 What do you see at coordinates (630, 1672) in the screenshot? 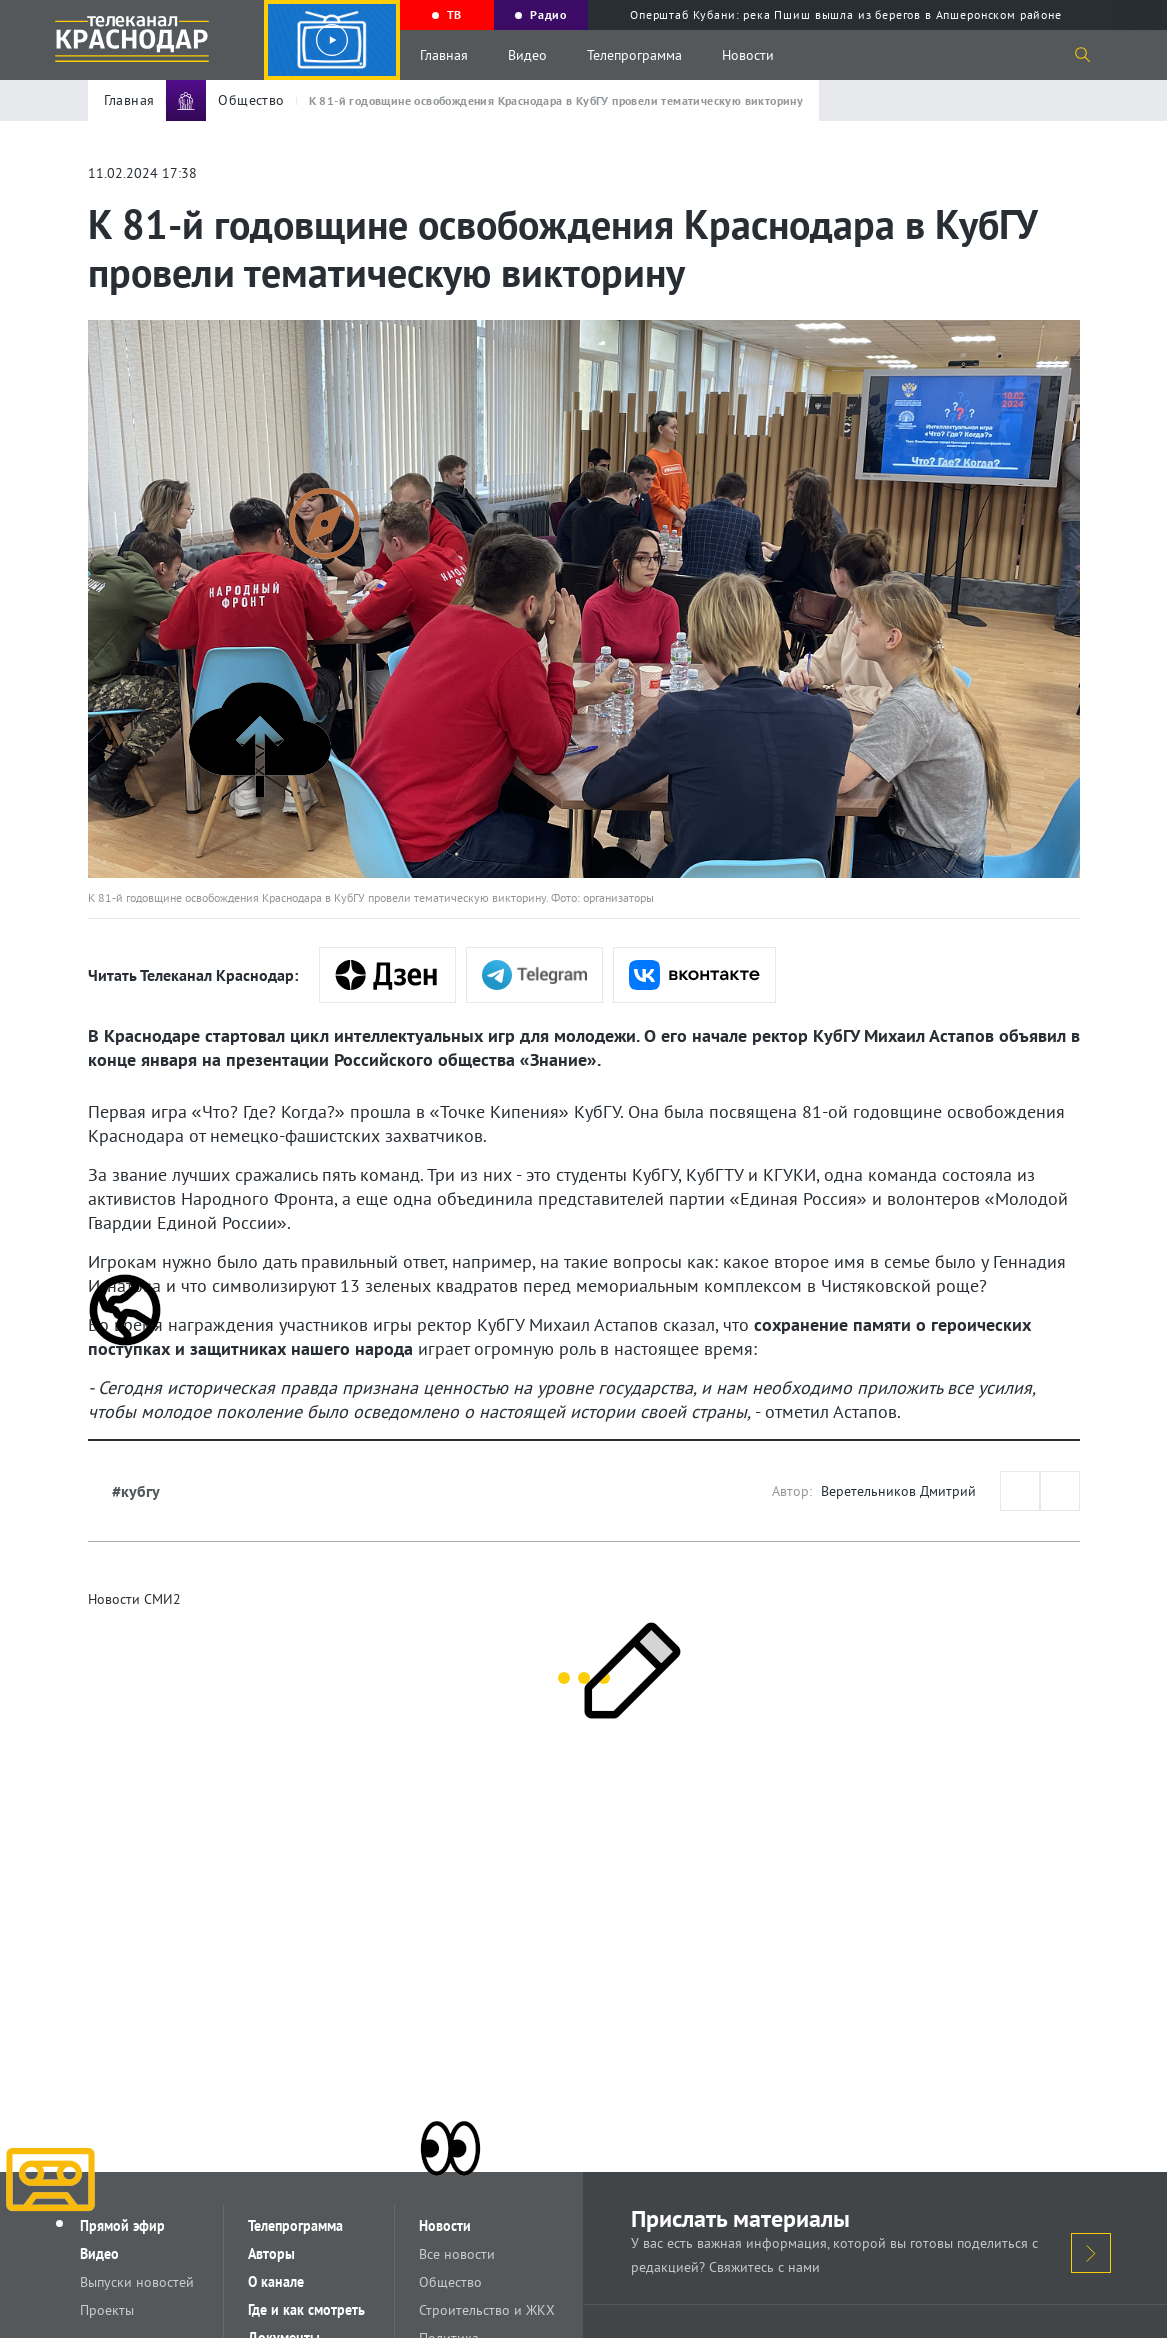
I see `edit content or text` at bounding box center [630, 1672].